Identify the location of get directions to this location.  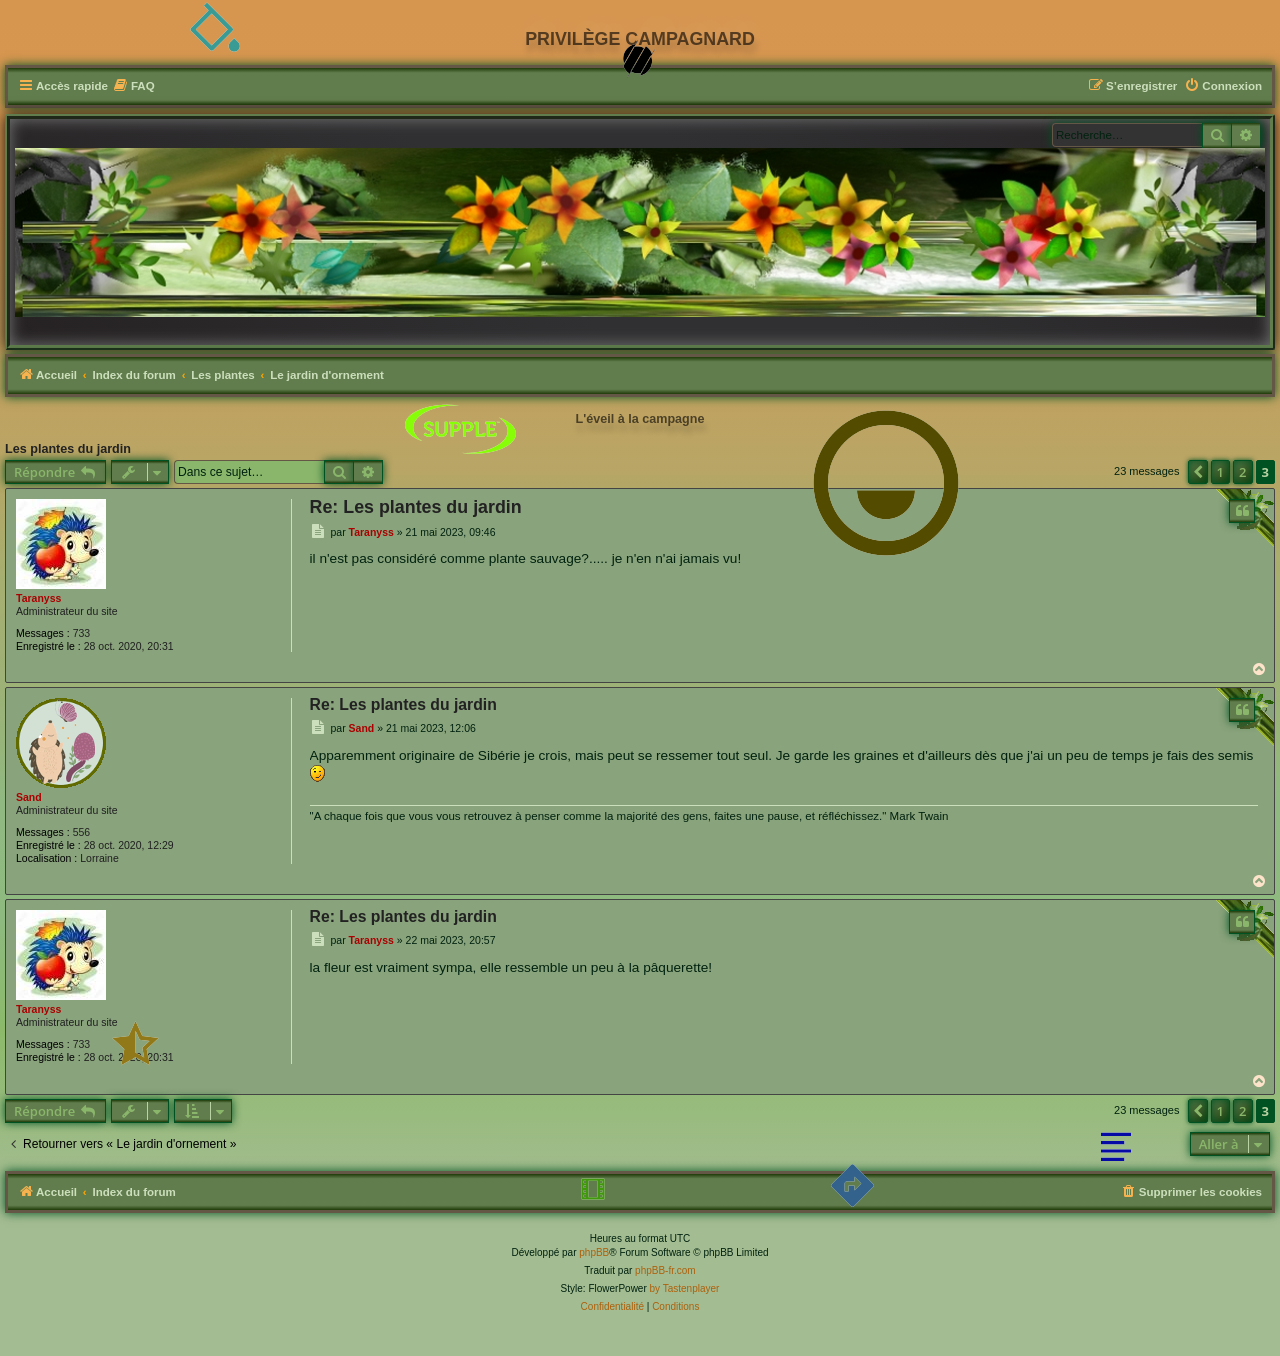
(852, 1185).